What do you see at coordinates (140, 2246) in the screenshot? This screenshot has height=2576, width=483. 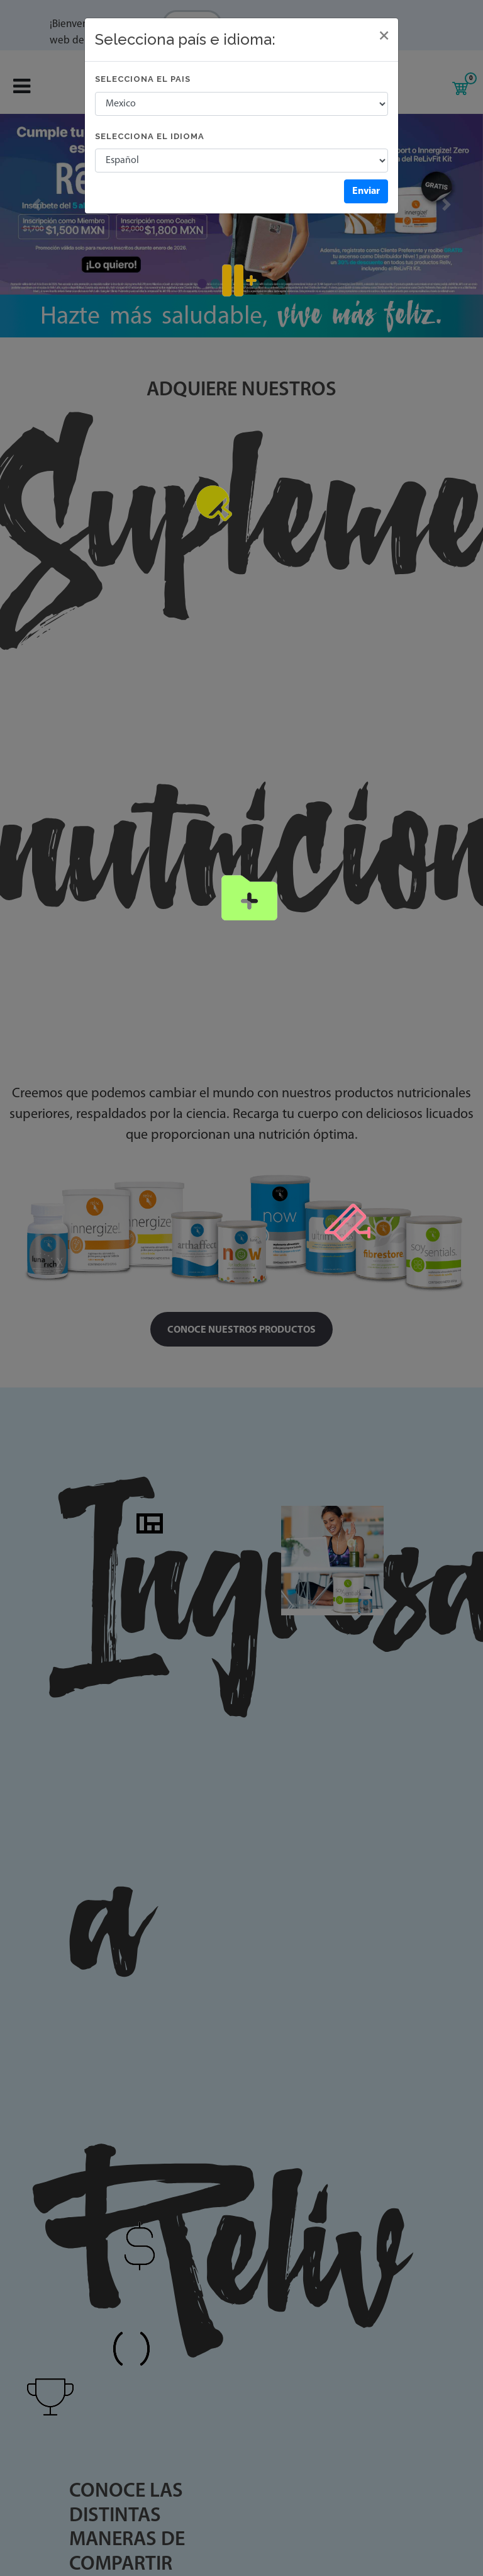 I see `view account balance or financial information` at bounding box center [140, 2246].